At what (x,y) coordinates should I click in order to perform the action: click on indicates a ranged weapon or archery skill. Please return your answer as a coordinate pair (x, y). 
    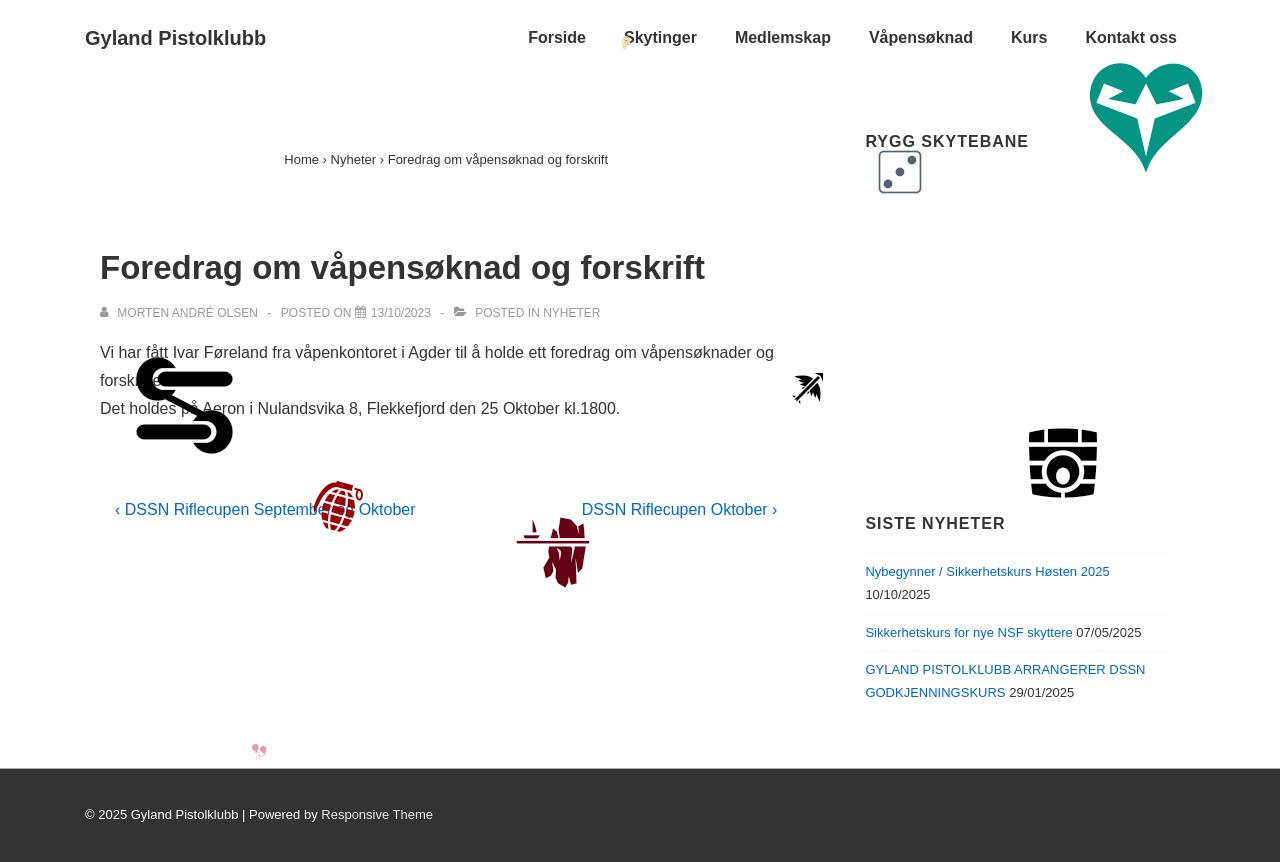
    Looking at the image, I should click on (807, 388).